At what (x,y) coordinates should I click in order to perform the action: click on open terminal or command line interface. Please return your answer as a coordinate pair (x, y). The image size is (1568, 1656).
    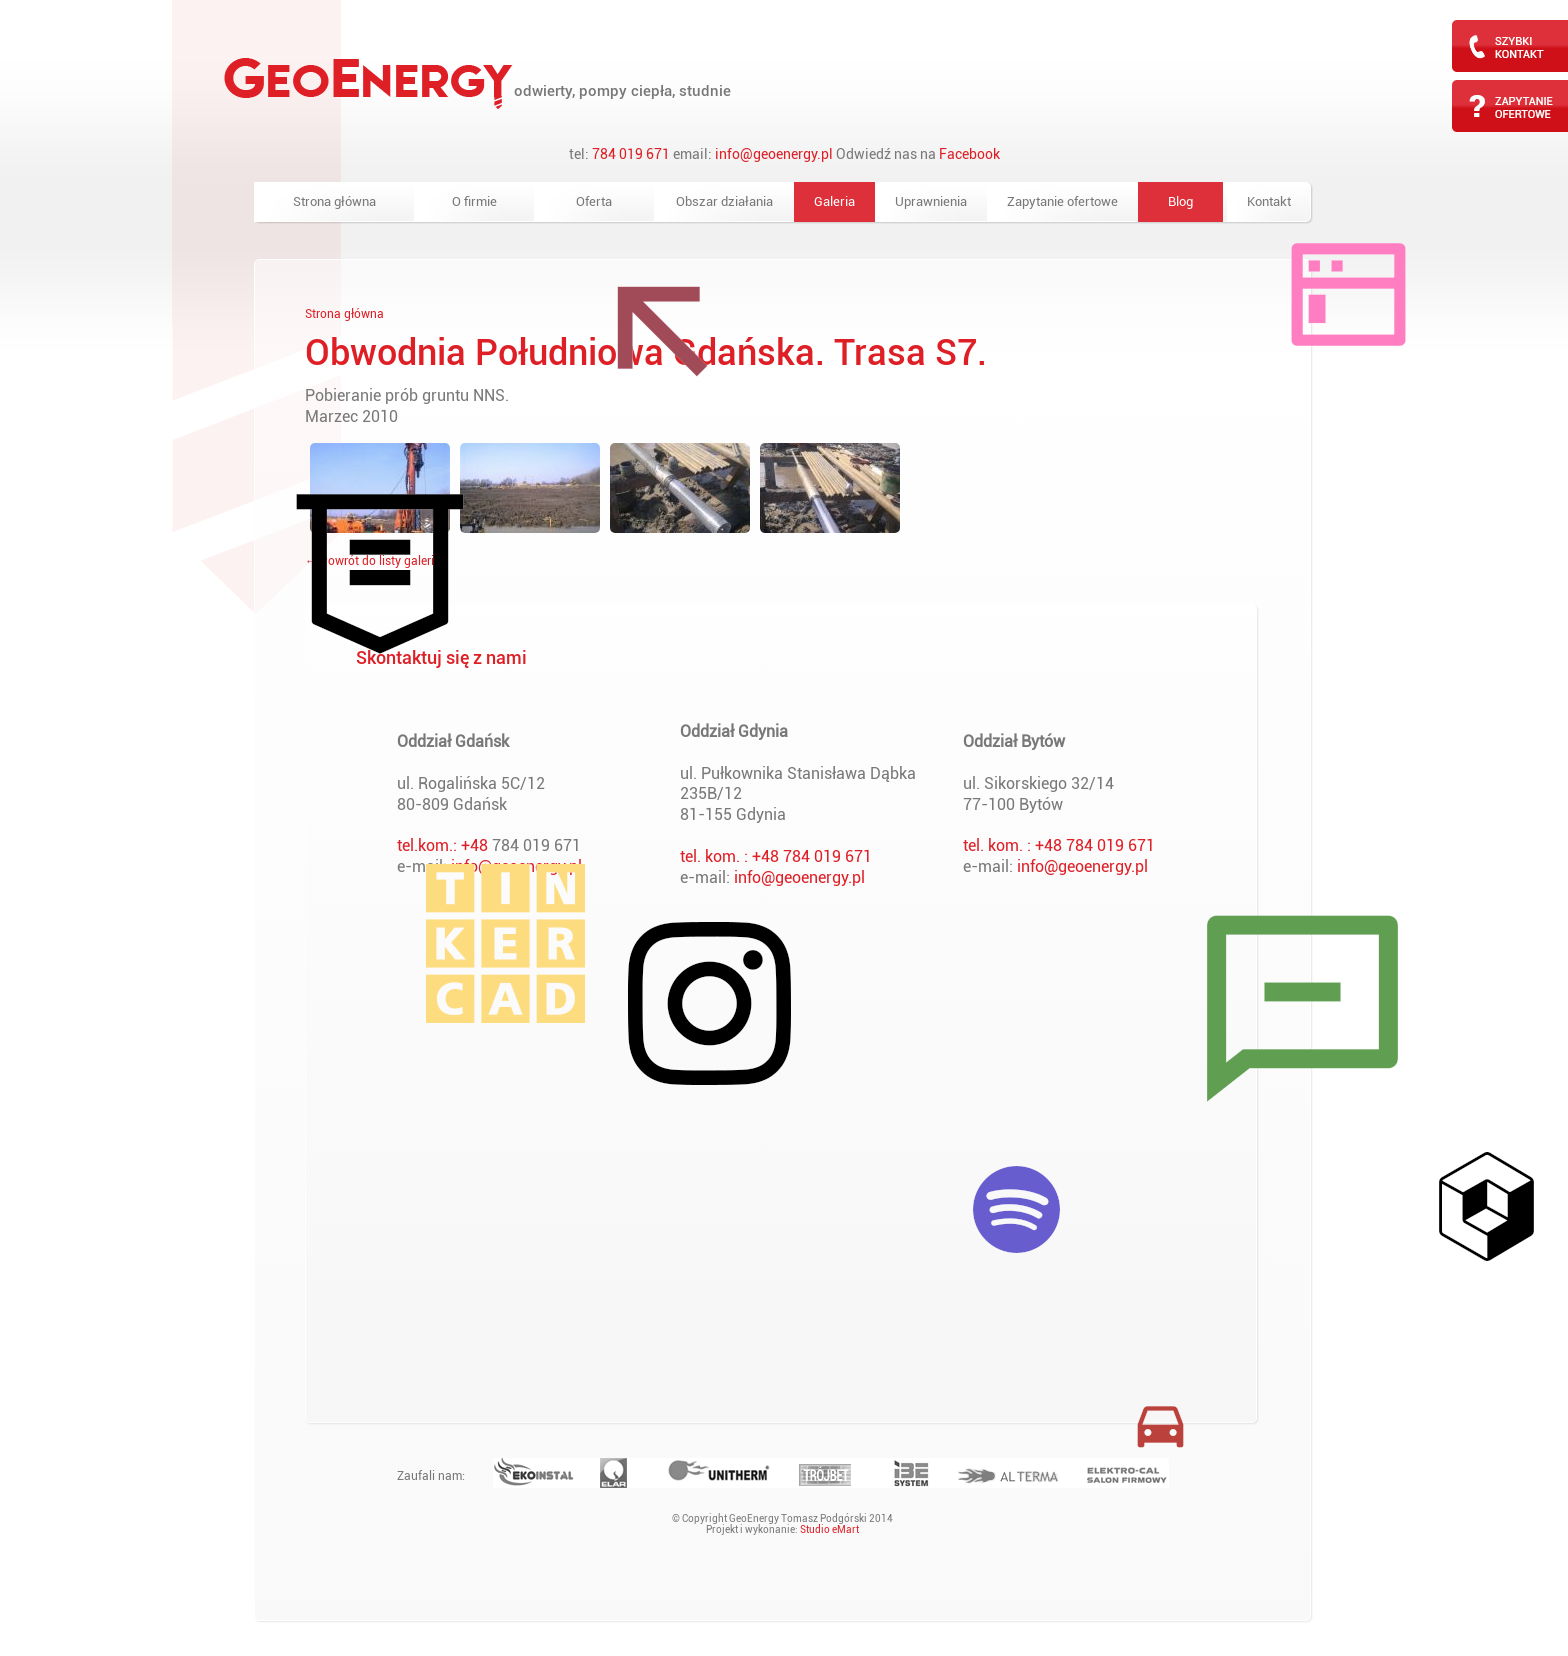
    Looking at the image, I should click on (1348, 294).